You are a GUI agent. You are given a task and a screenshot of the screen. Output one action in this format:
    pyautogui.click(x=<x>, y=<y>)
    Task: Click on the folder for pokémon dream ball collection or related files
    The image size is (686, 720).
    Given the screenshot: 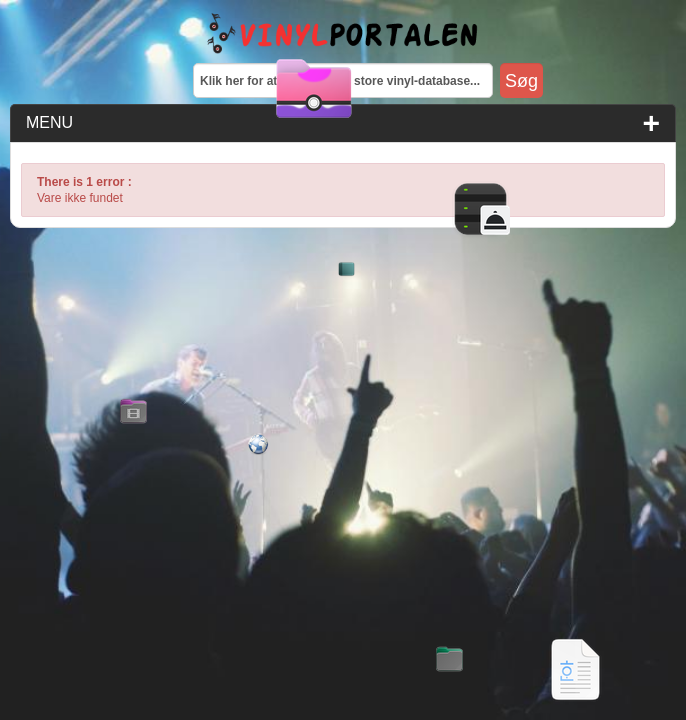 What is the action you would take?
    pyautogui.click(x=313, y=90)
    